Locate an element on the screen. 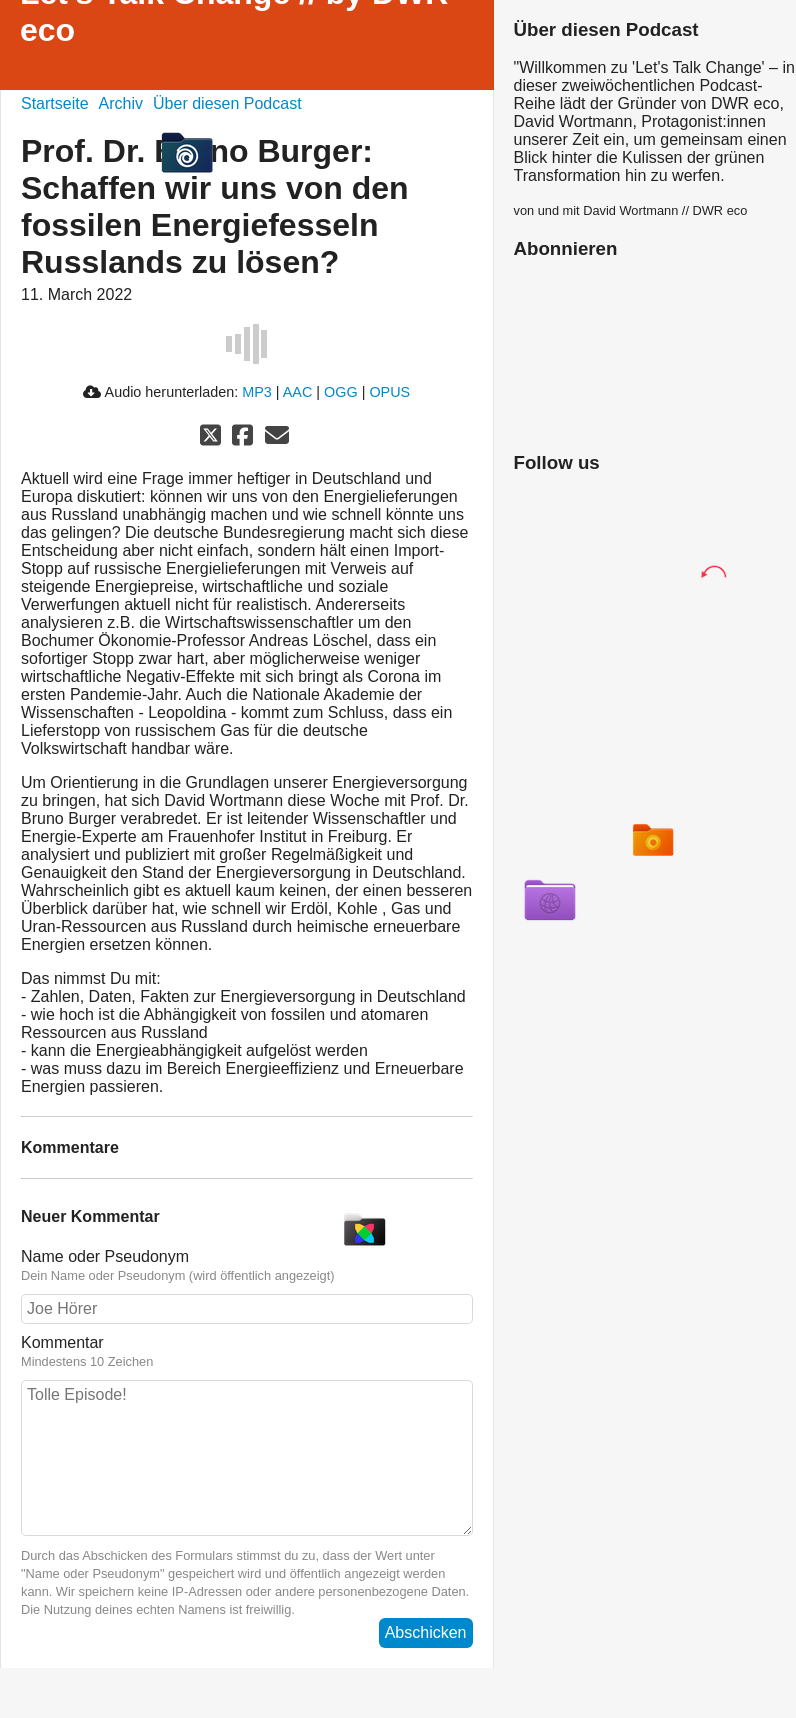  open android oreo system folder is located at coordinates (653, 841).